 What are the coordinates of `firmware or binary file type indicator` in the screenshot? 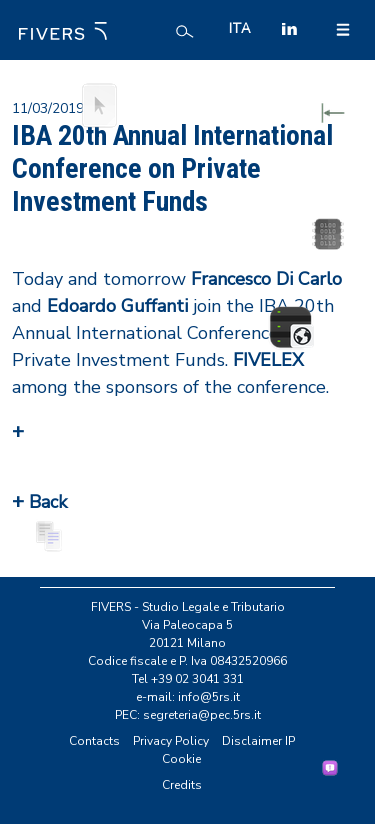 It's located at (328, 234).